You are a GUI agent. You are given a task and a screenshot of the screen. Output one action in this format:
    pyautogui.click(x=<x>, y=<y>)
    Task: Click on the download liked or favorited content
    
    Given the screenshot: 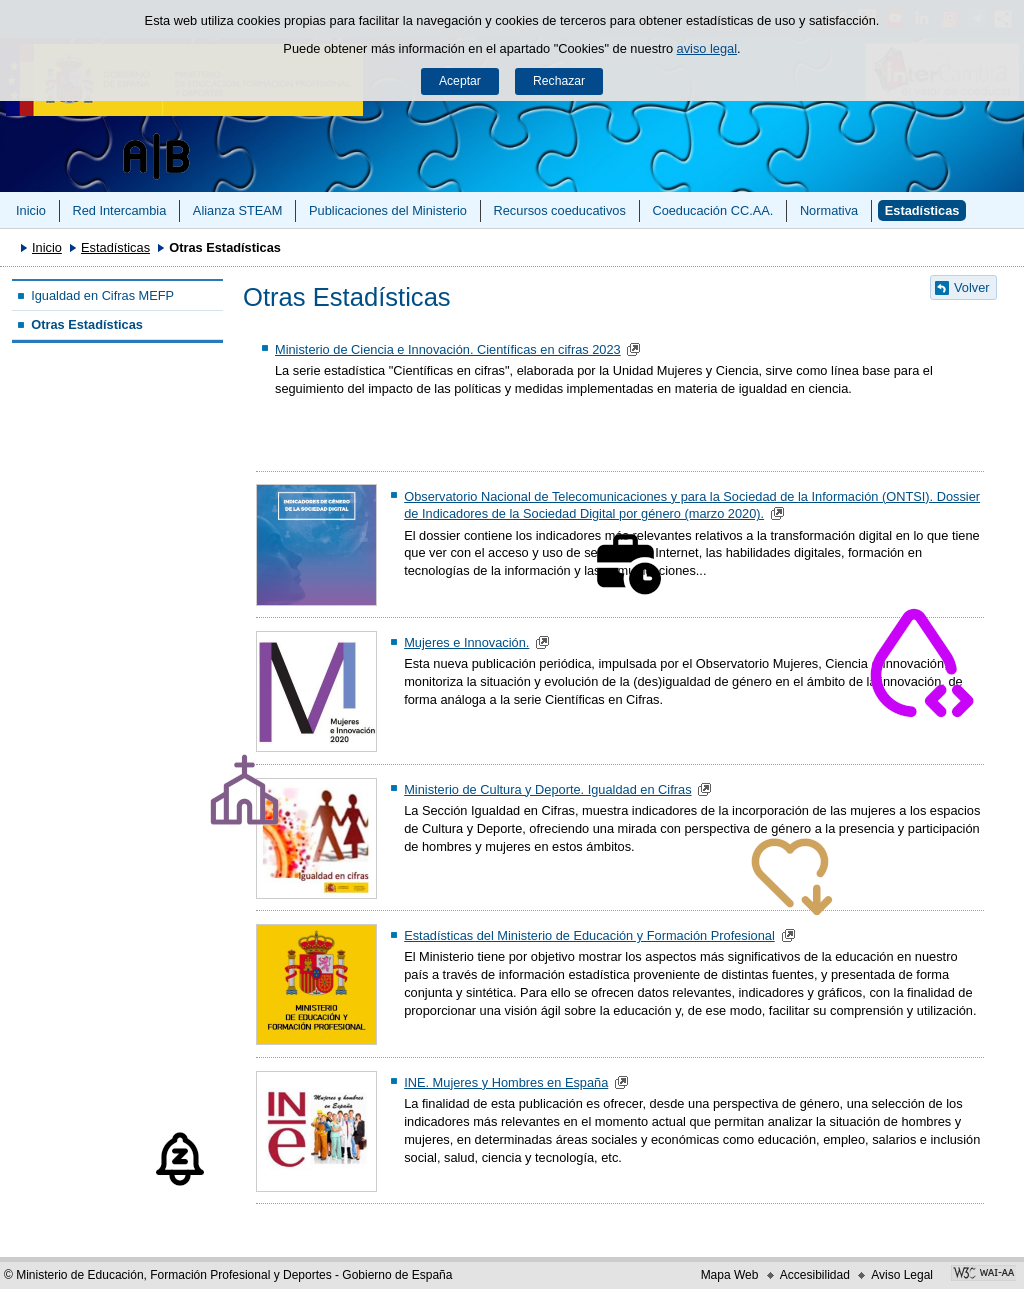 What is the action you would take?
    pyautogui.click(x=790, y=873)
    